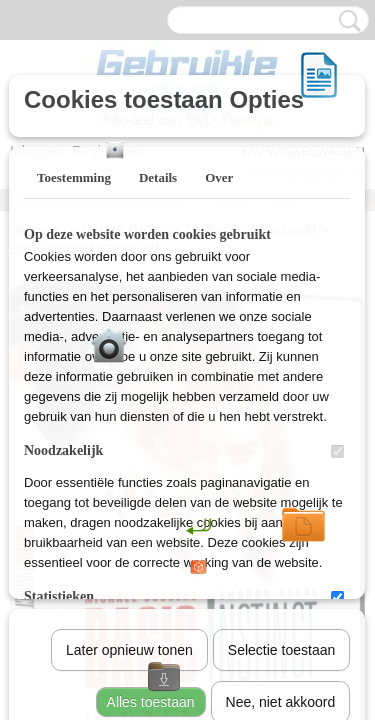 The height and width of the screenshot is (720, 375). What do you see at coordinates (198, 566) in the screenshot?
I see `open a 3D model file in OBJ format` at bounding box center [198, 566].